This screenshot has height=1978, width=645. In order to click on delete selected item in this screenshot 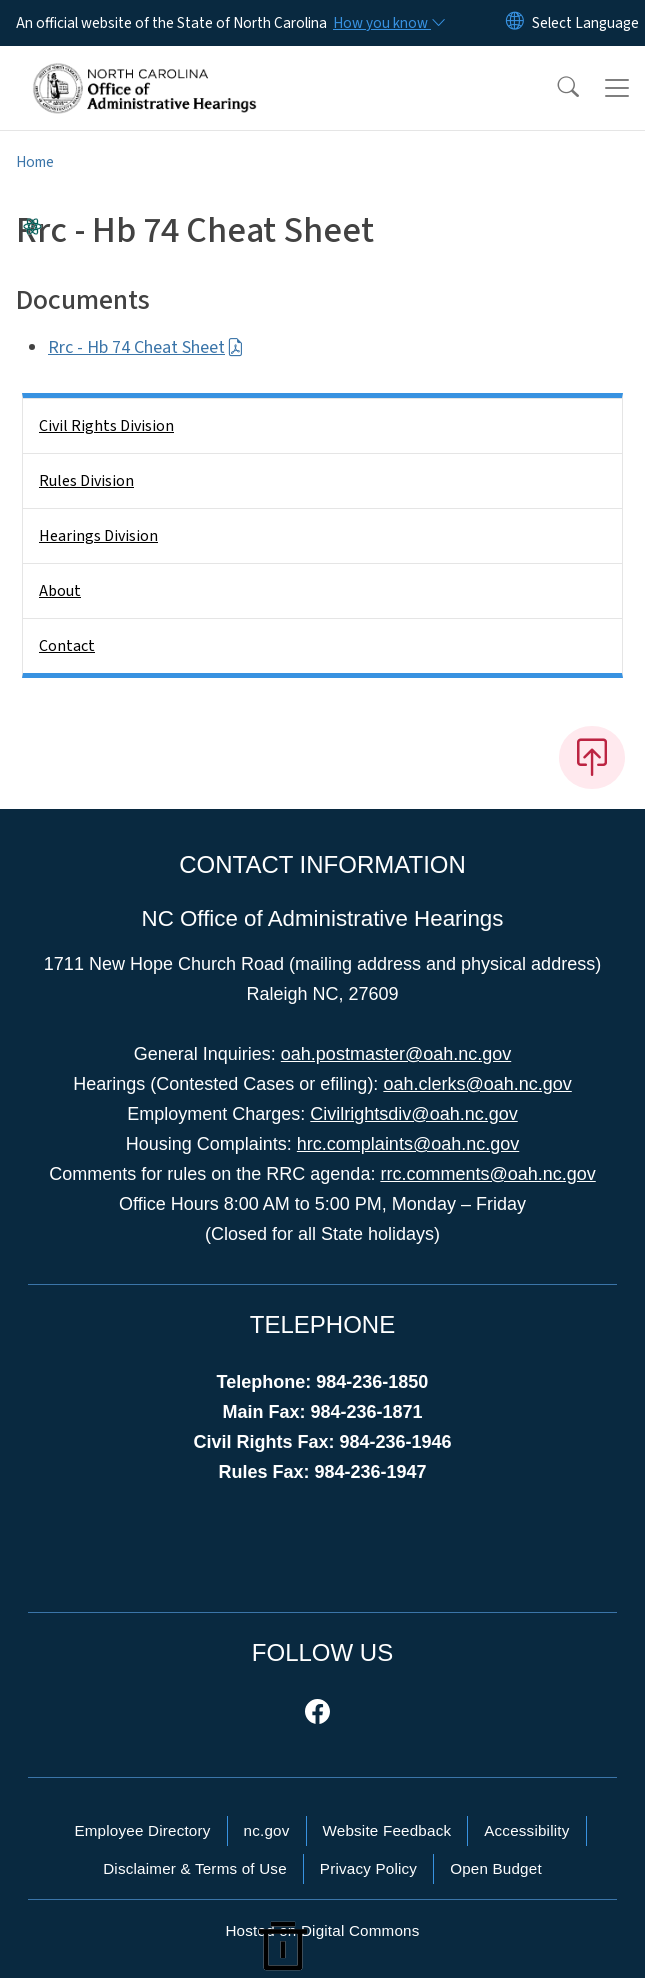, I will do `click(283, 1946)`.